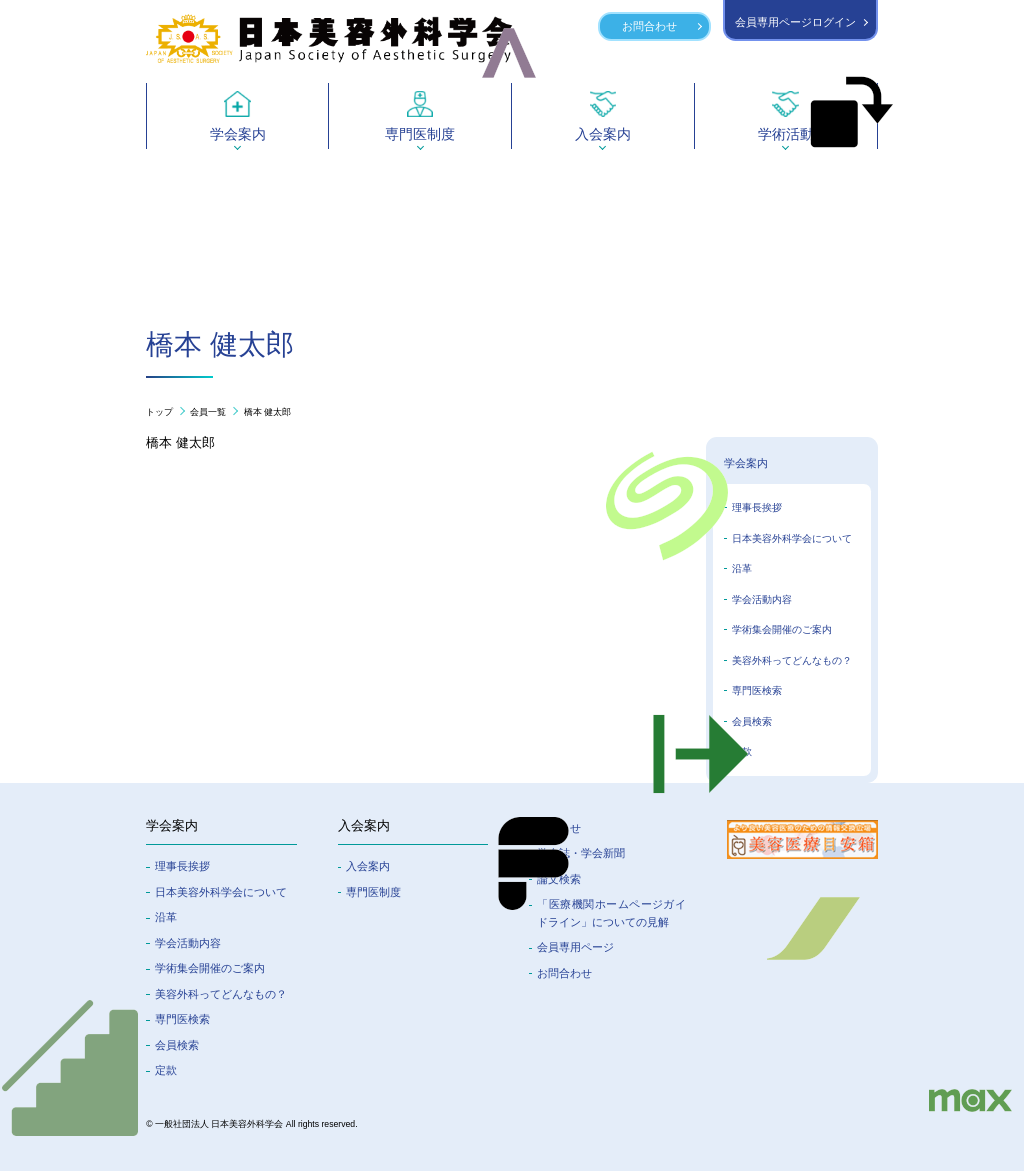 Image resolution: width=1024 pixels, height=1171 pixels. I want to click on expand content to the right, so click(698, 754).